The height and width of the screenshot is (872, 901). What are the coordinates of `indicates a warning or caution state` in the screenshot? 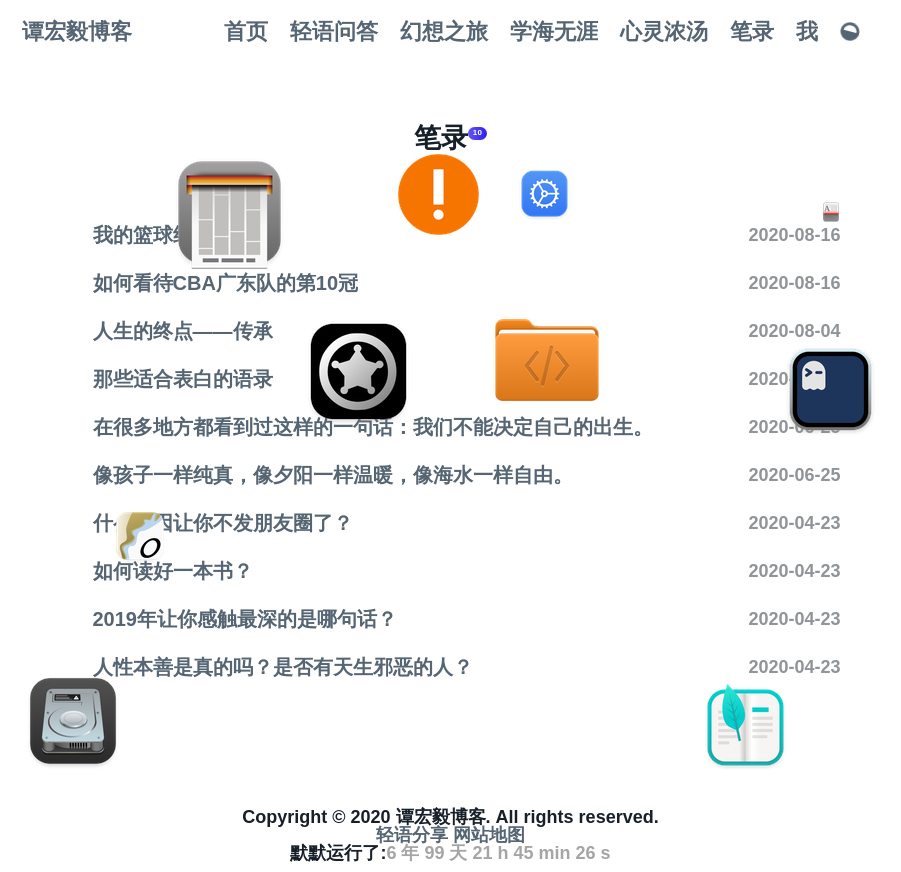 It's located at (438, 194).